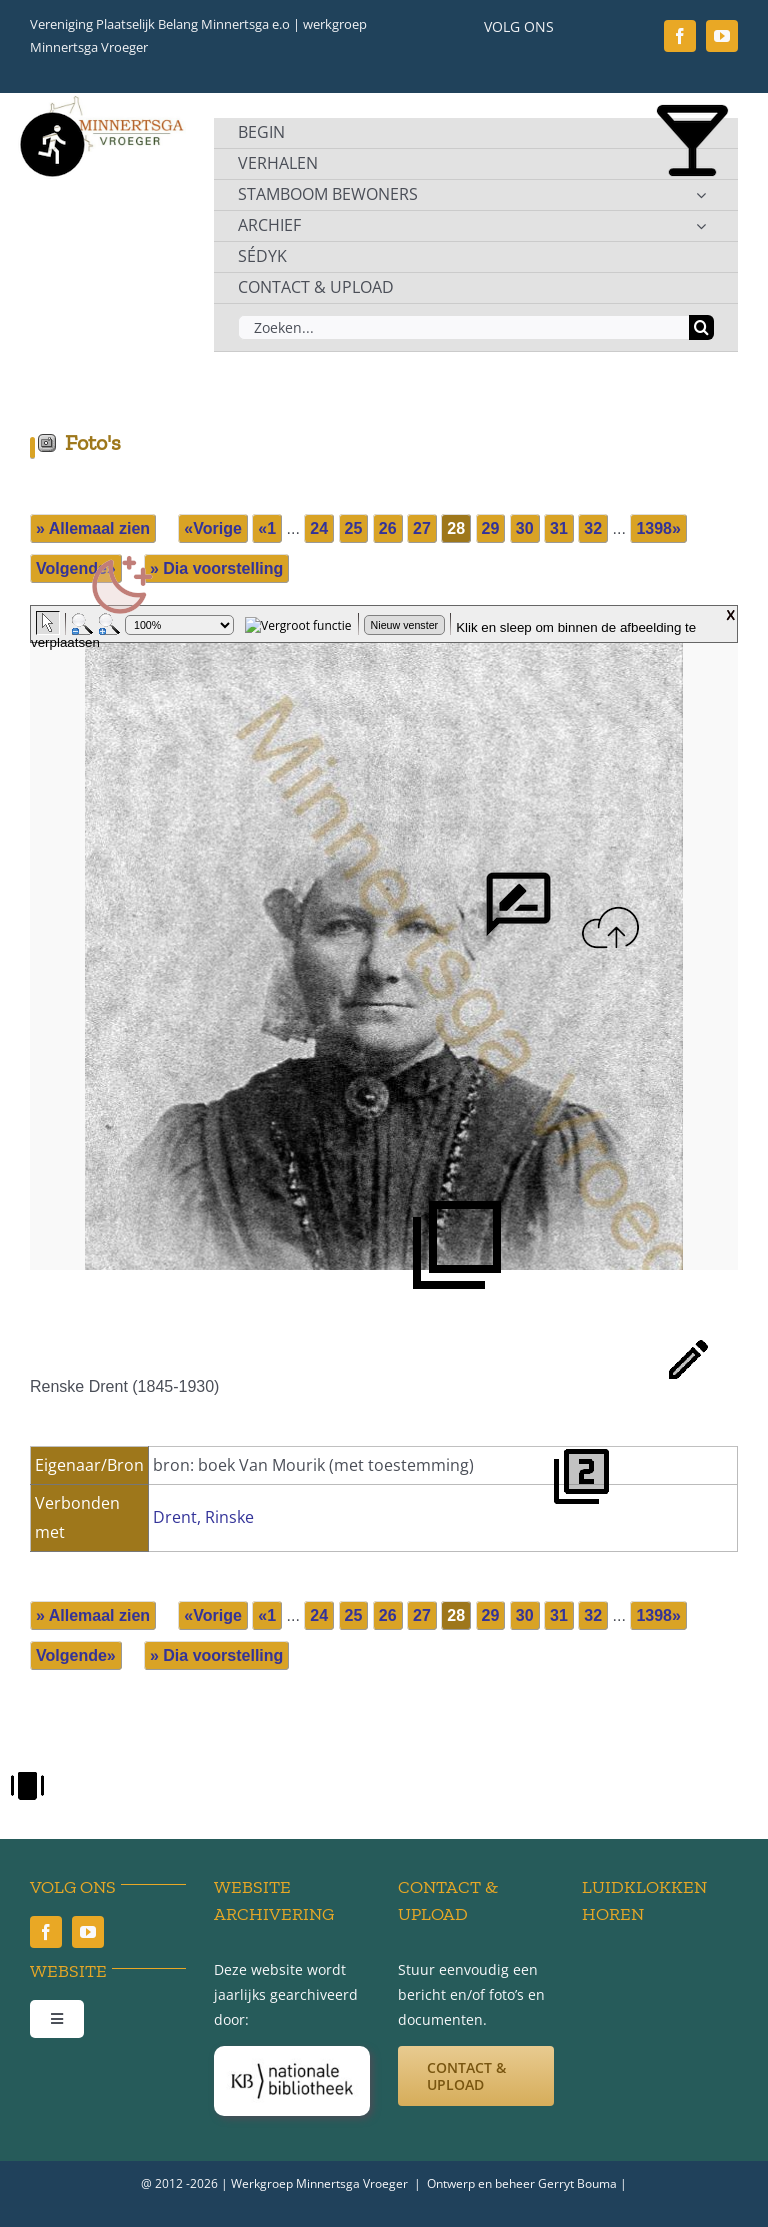 The image size is (768, 2227). I want to click on edit or compose new content, so click(688, 1359).